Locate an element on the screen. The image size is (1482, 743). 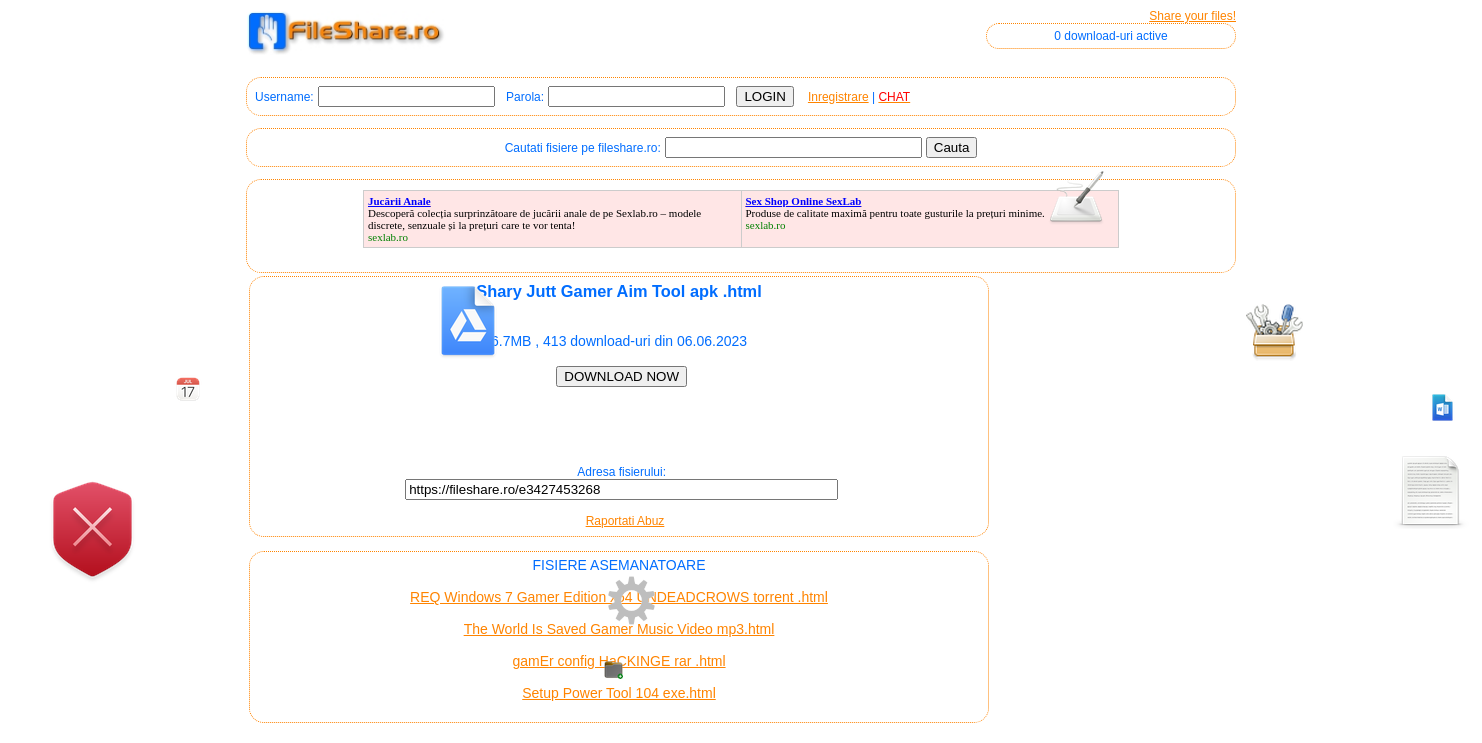
access additional system preferences is located at coordinates (1274, 332).